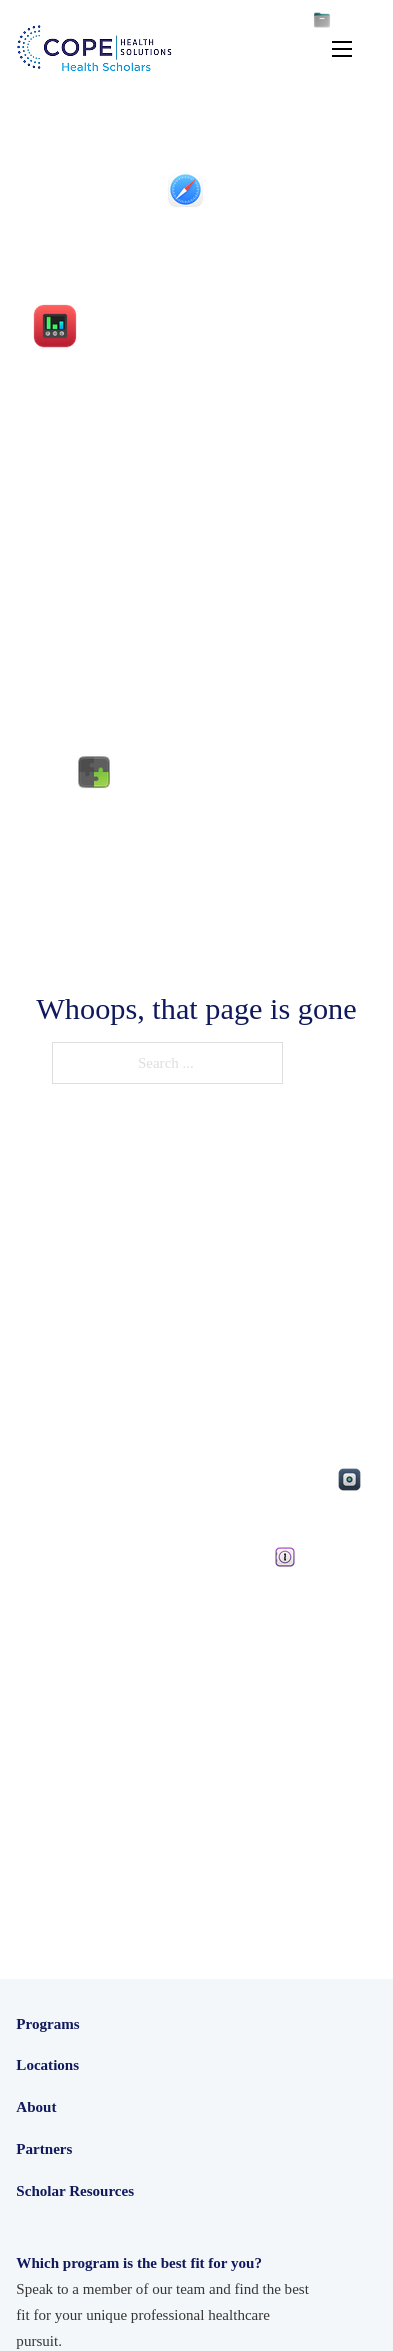  I want to click on open the web browser app, so click(185, 189).